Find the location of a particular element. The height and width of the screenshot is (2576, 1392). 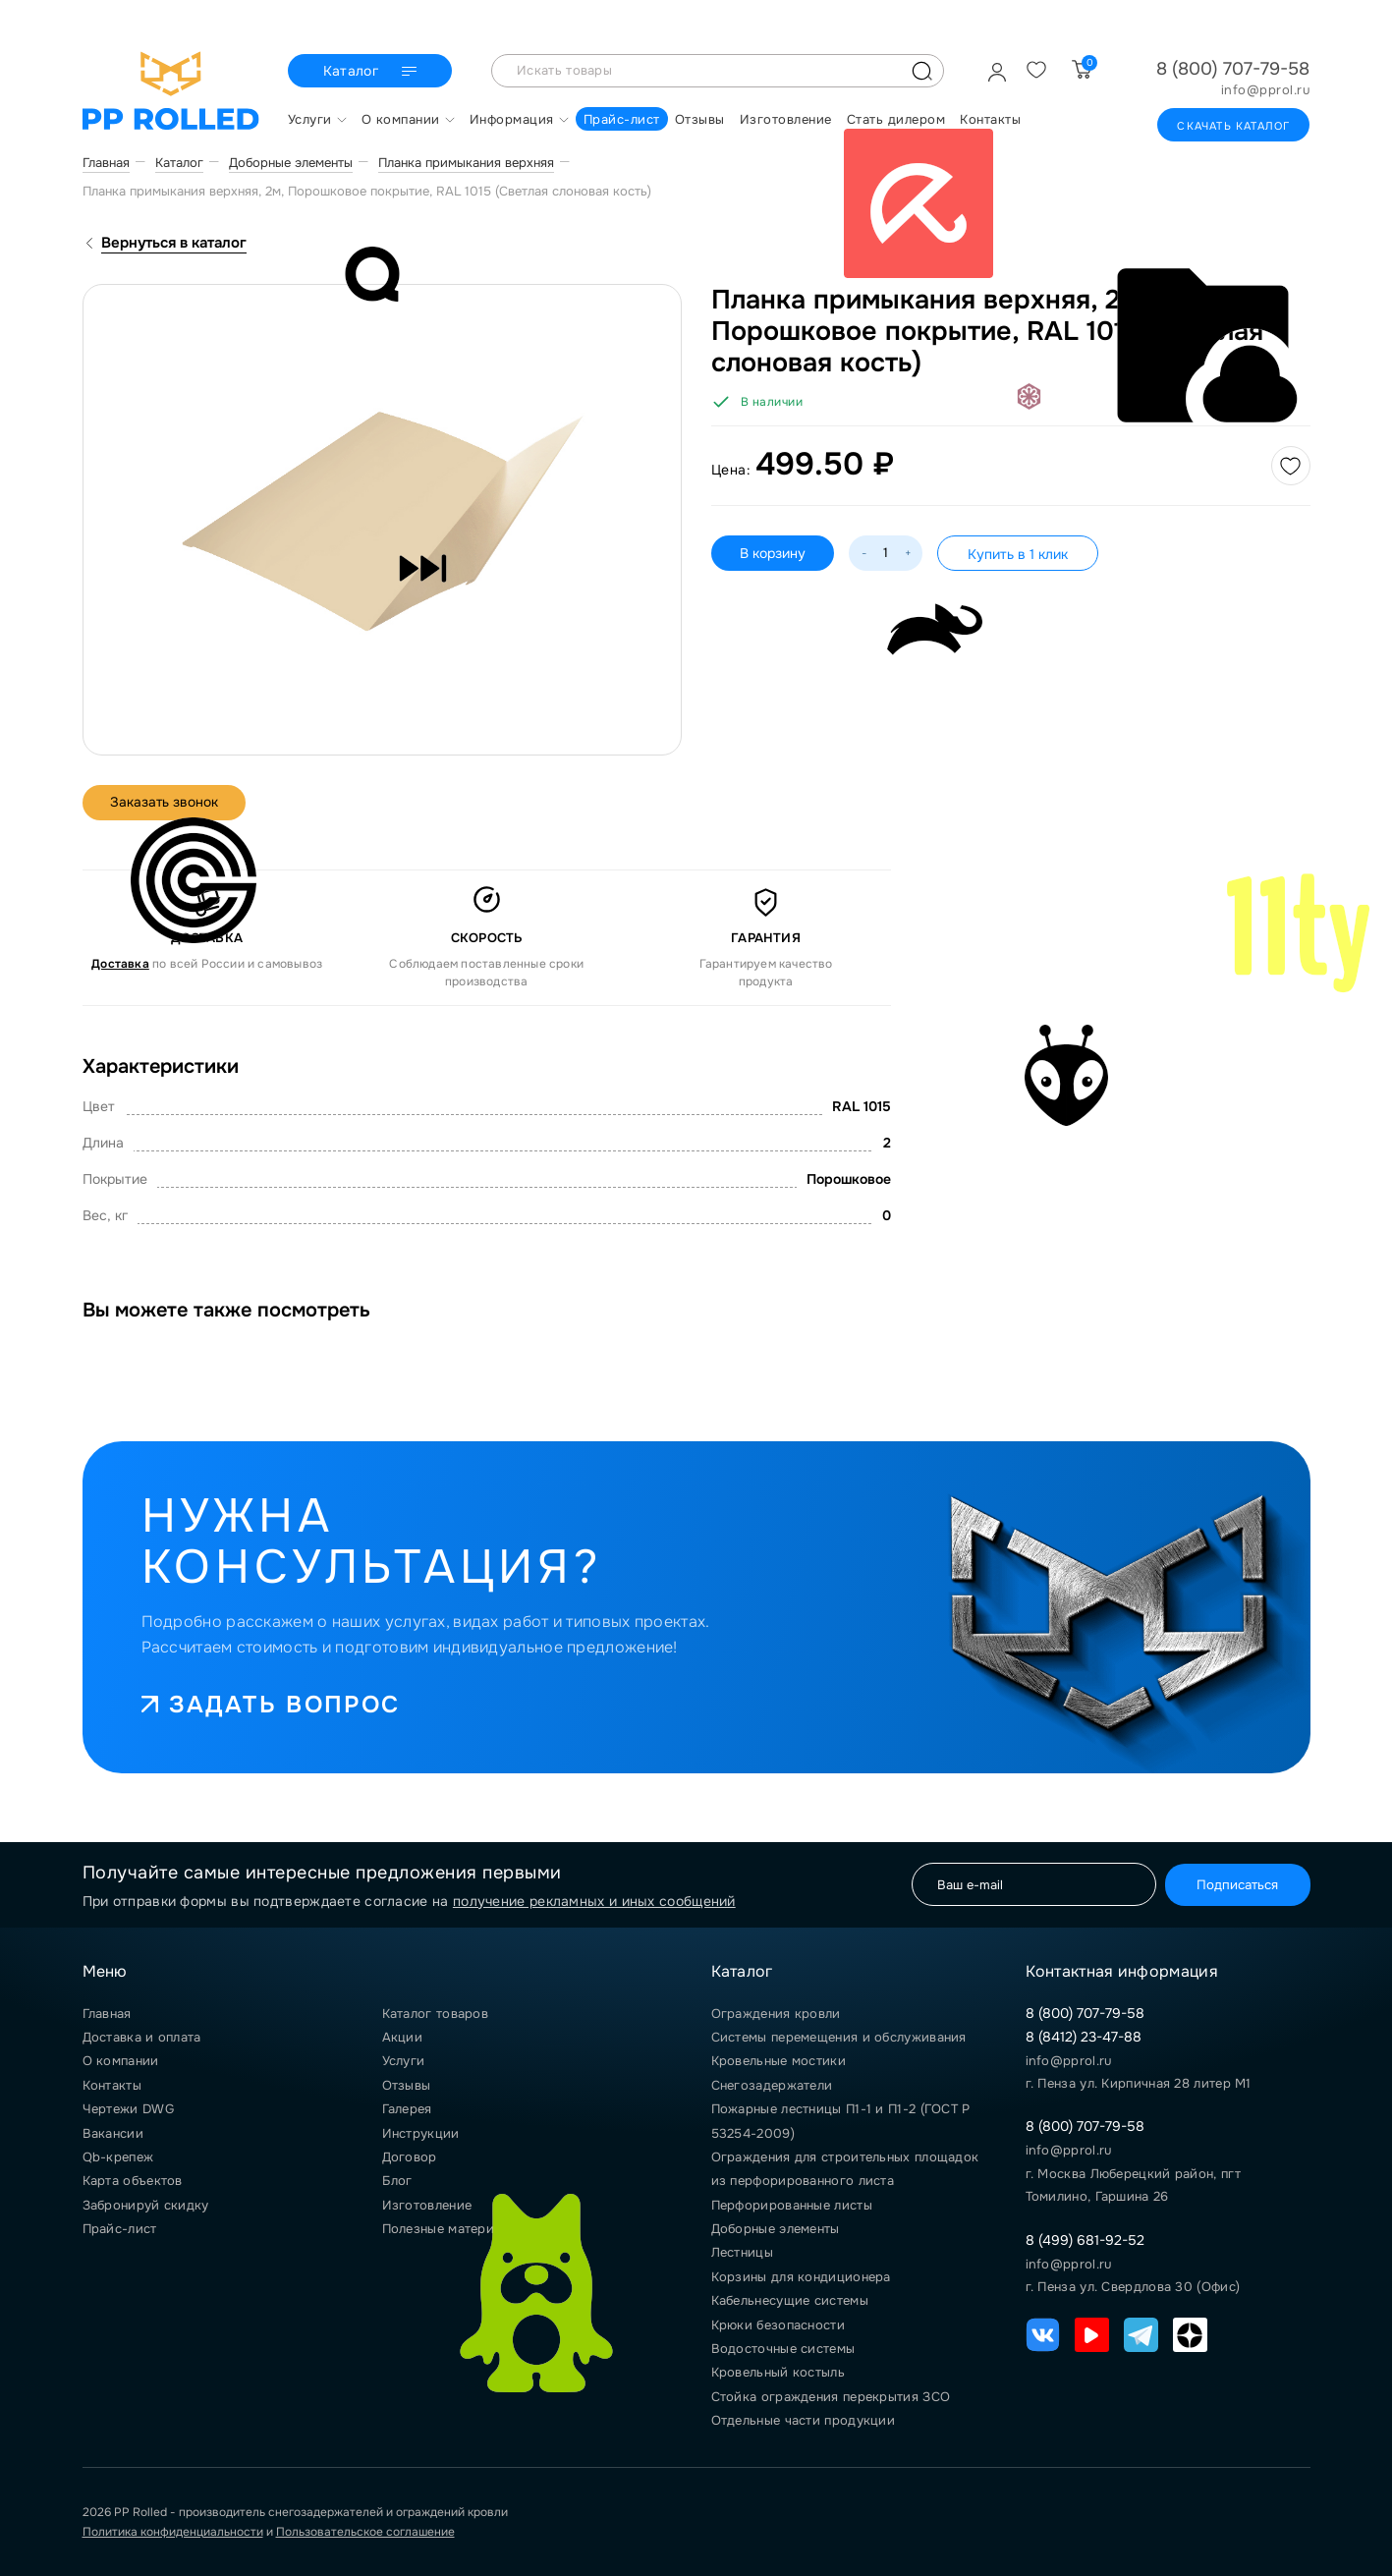

greptimedb logo is located at coordinates (194, 880).